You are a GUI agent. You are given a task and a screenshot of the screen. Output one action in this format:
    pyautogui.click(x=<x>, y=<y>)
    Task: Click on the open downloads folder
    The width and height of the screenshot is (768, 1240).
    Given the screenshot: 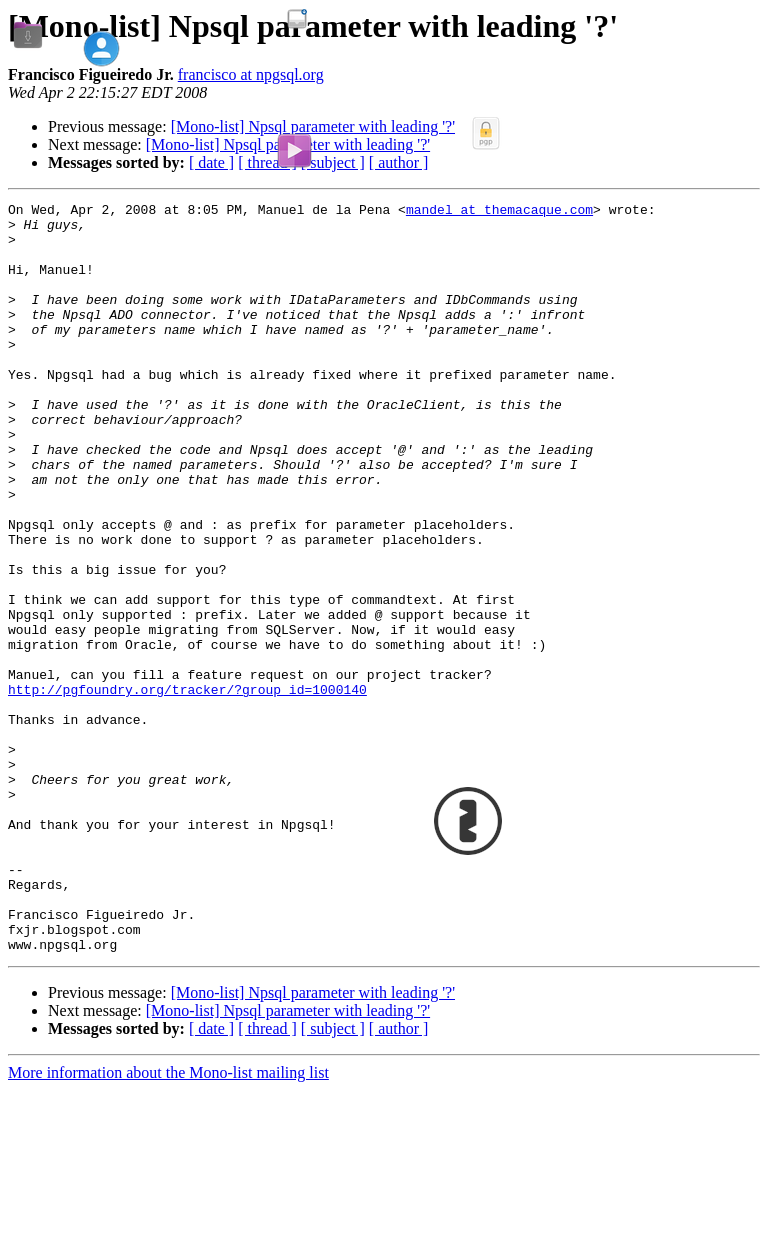 What is the action you would take?
    pyautogui.click(x=28, y=35)
    